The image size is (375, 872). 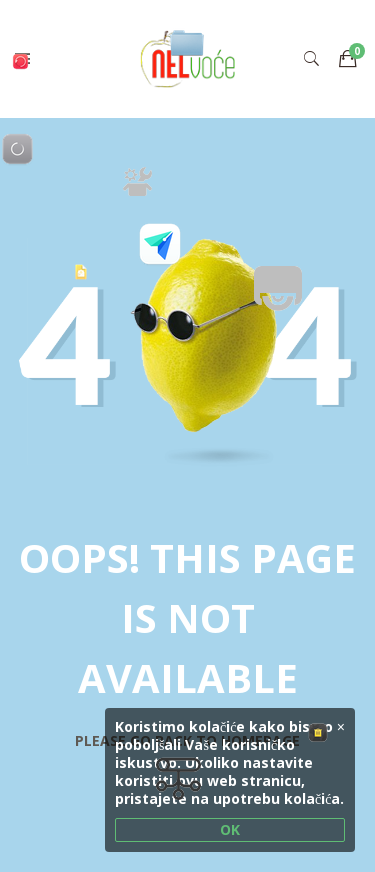 What do you see at coordinates (20, 61) in the screenshot?
I see `open timeshift backup and restore utility` at bounding box center [20, 61].